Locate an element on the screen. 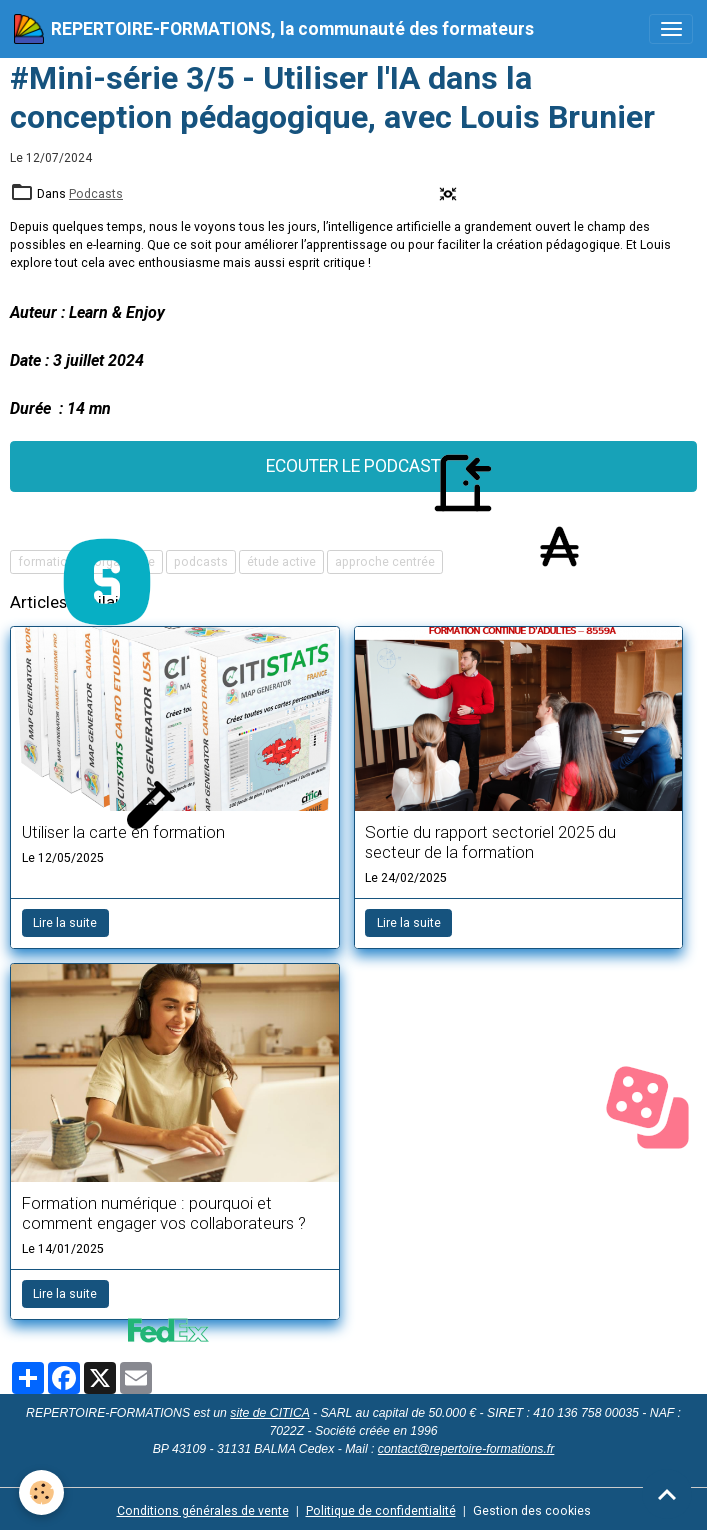 Image resolution: width=707 pixels, height=1534 pixels. indicates a word or item starting with "S" is located at coordinates (107, 582).